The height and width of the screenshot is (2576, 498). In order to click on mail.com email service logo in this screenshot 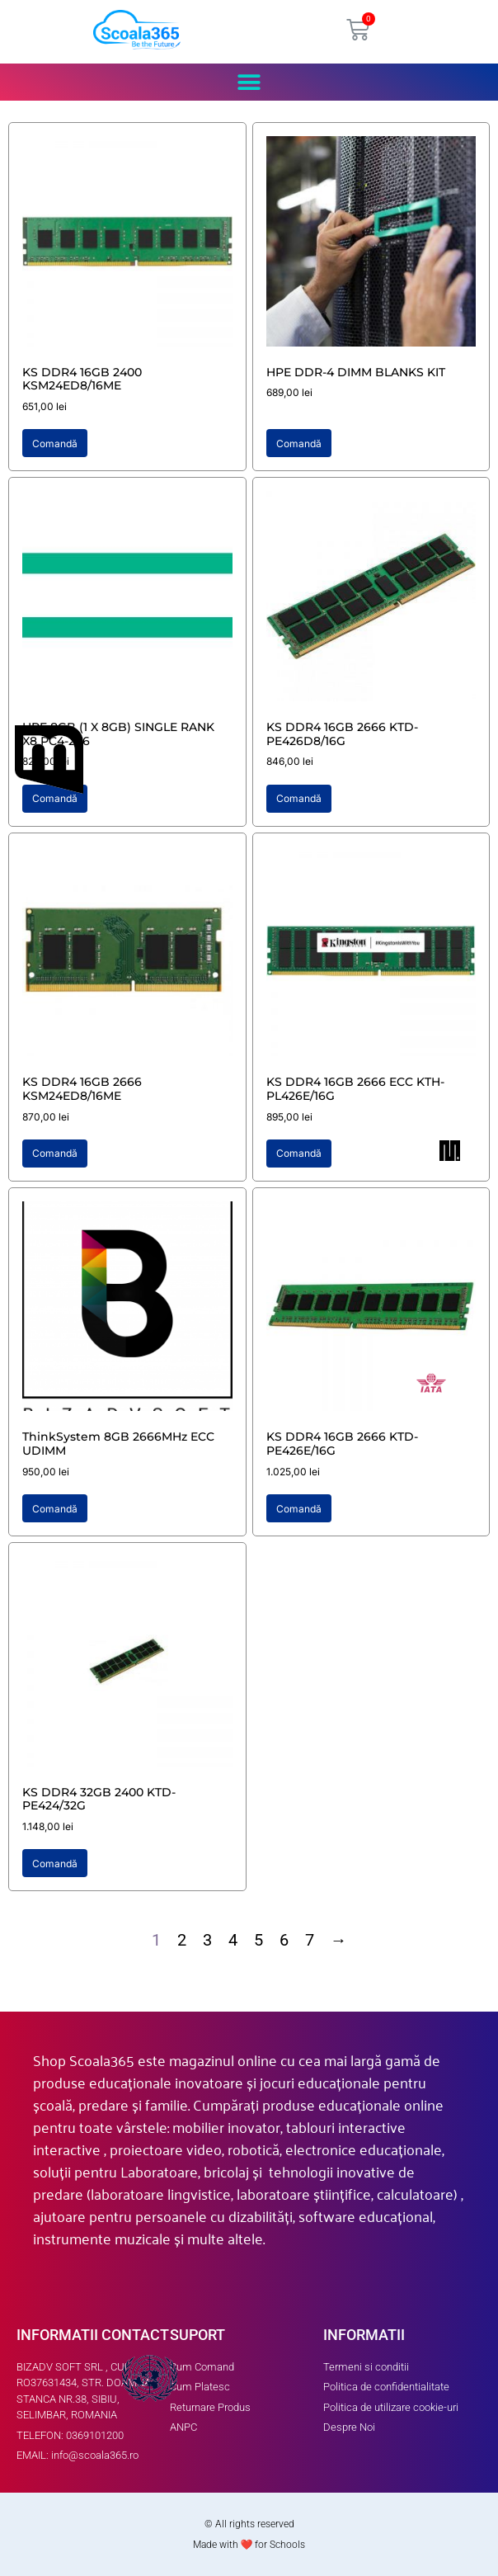, I will do `click(49, 759)`.